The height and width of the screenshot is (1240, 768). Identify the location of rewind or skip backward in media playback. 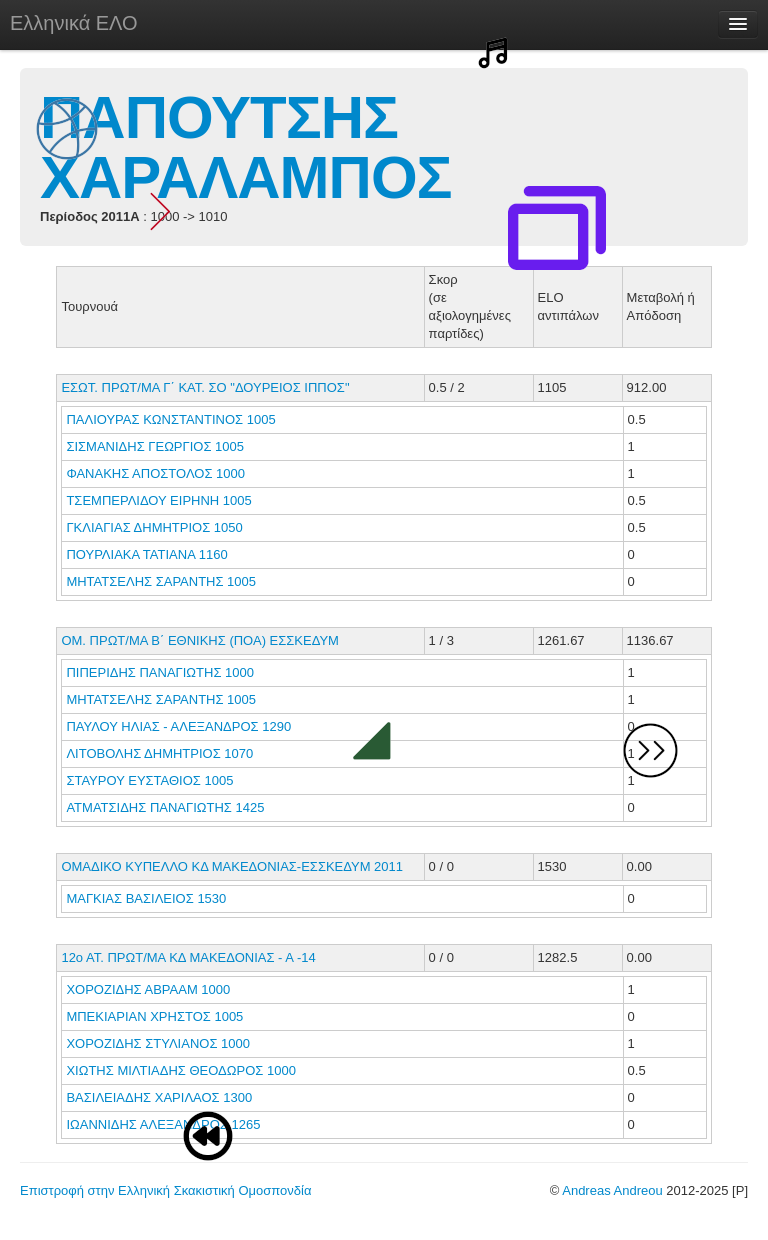
(208, 1136).